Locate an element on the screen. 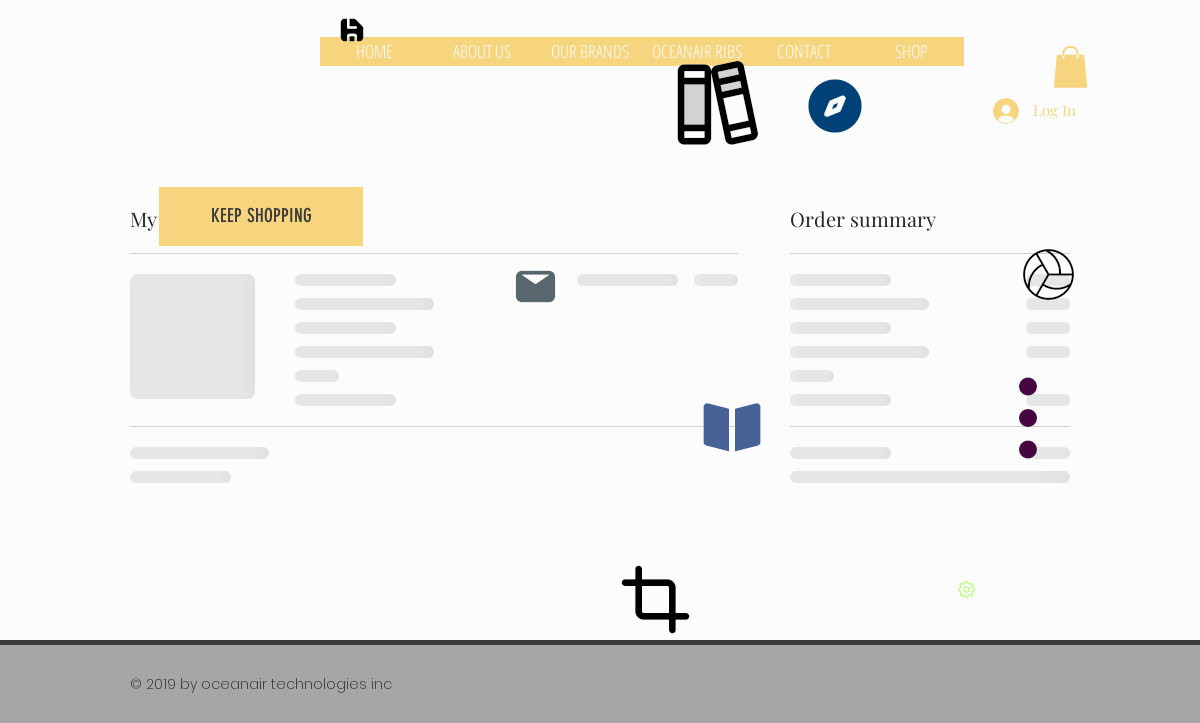 This screenshot has width=1200, height=723. open additional options menu is located at coordinates (1028, 418).